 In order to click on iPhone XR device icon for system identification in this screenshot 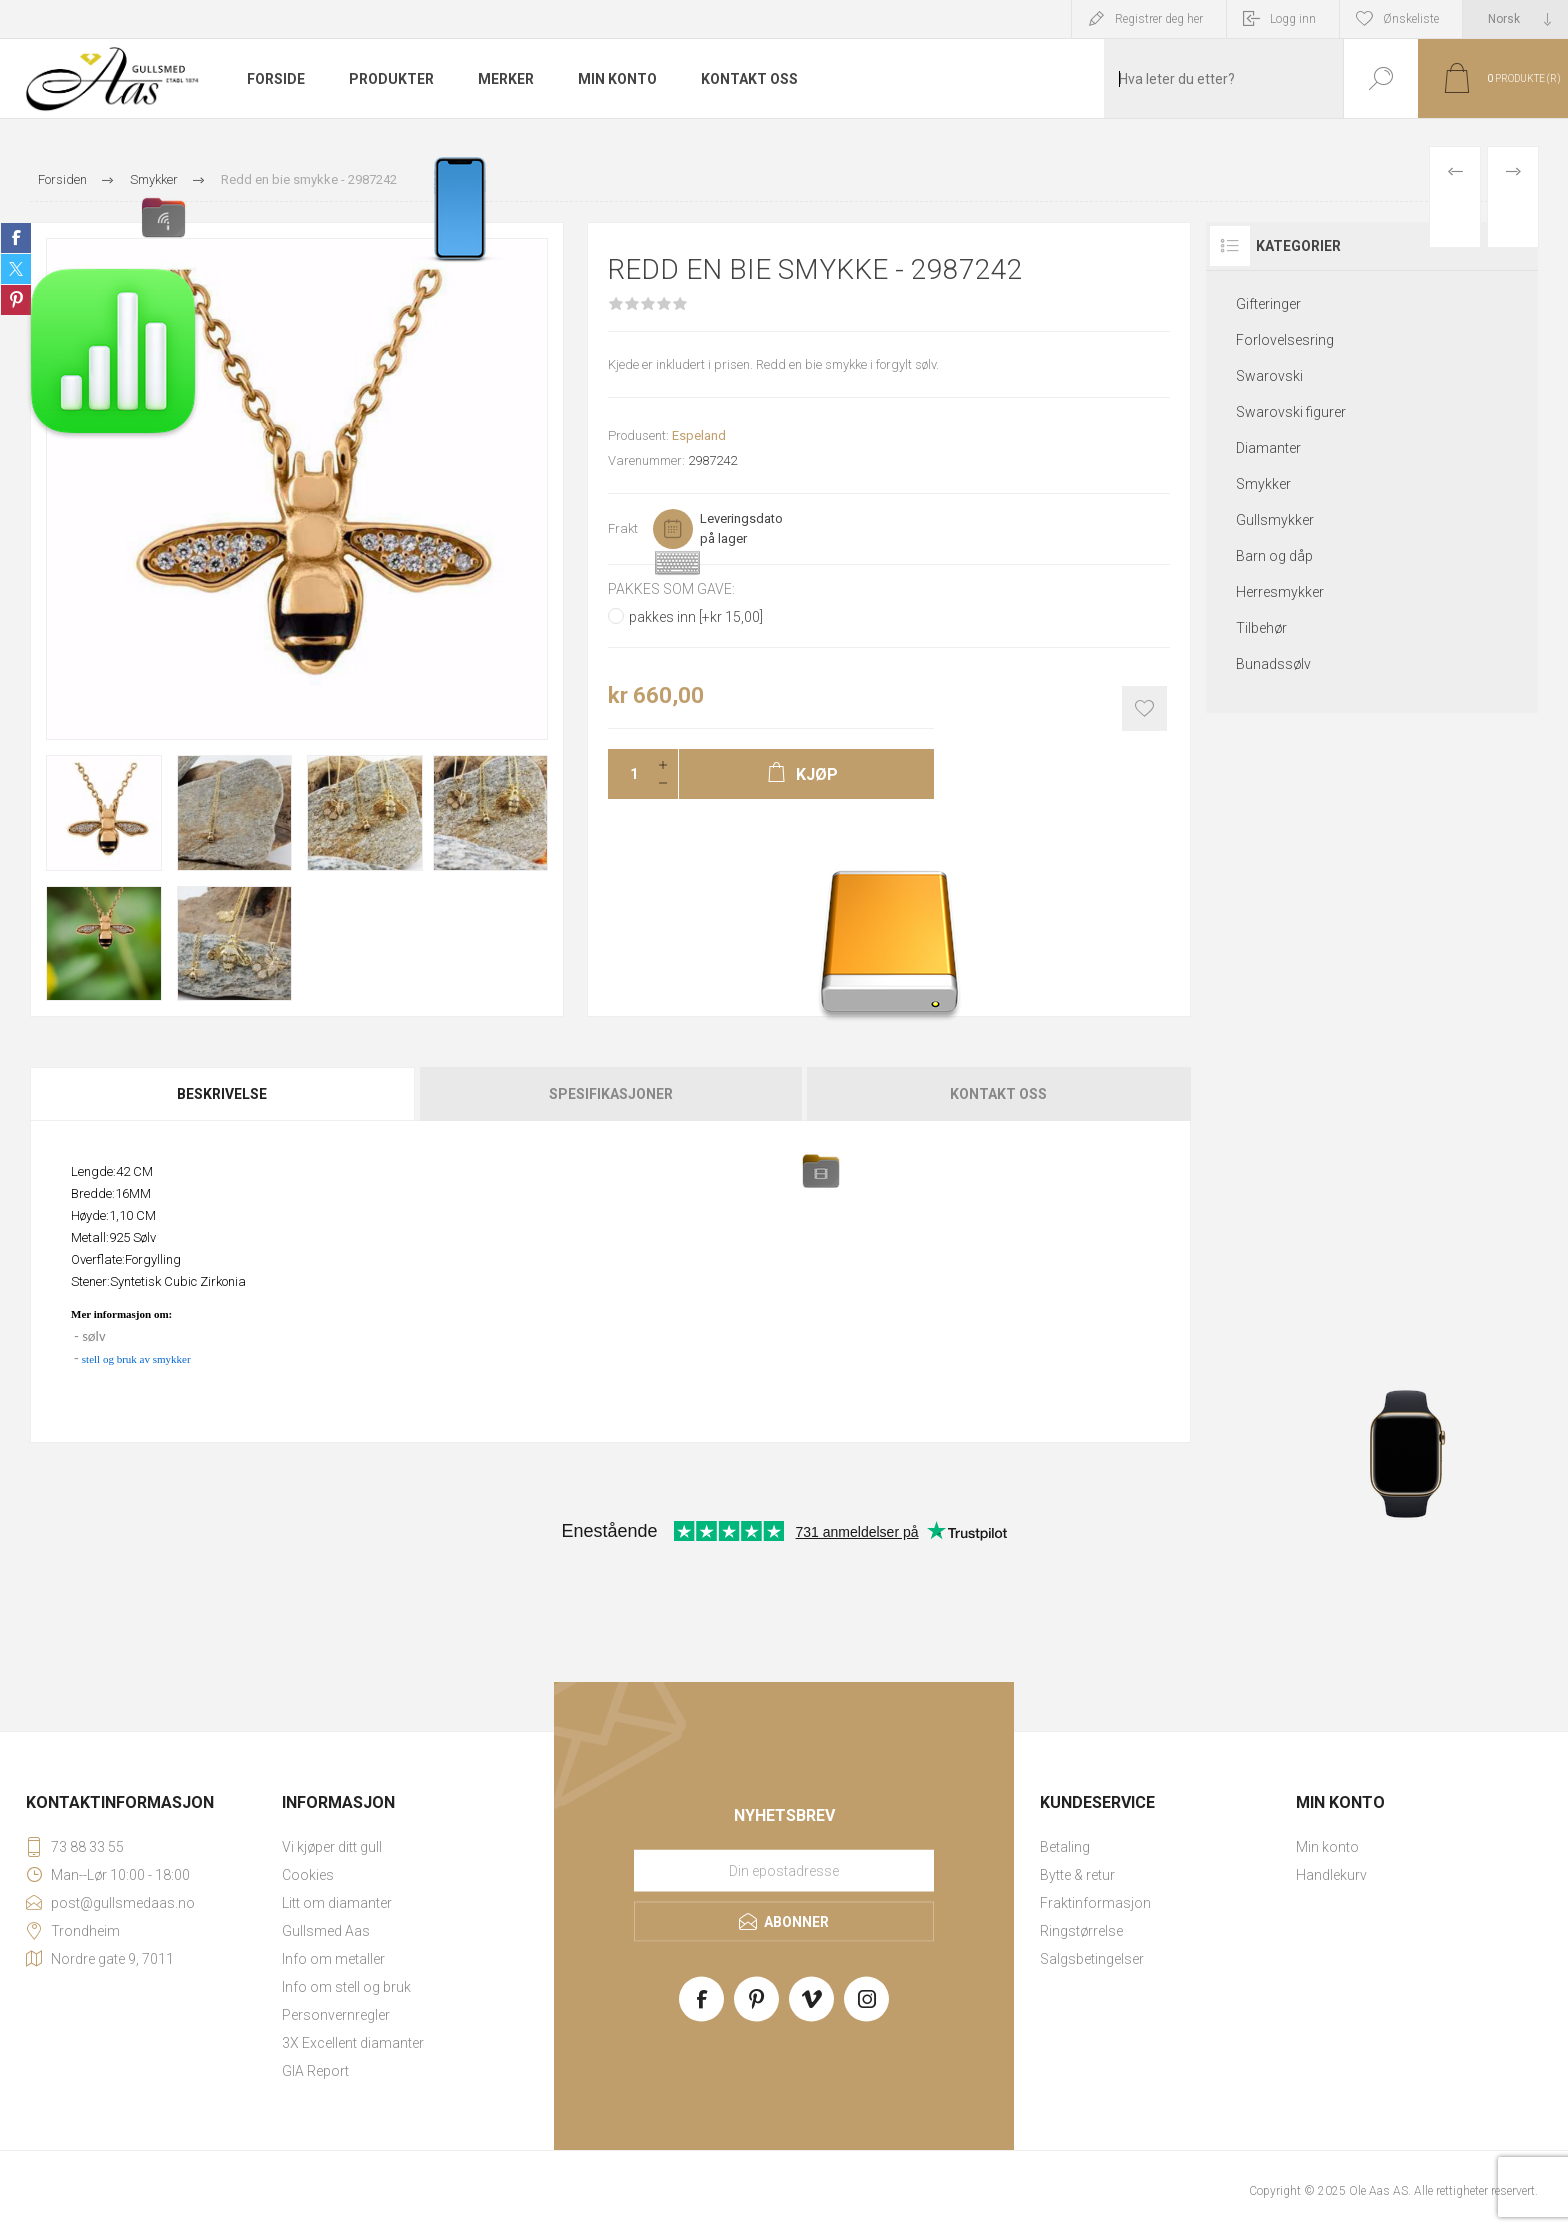, I will do `click(460, 210)`.